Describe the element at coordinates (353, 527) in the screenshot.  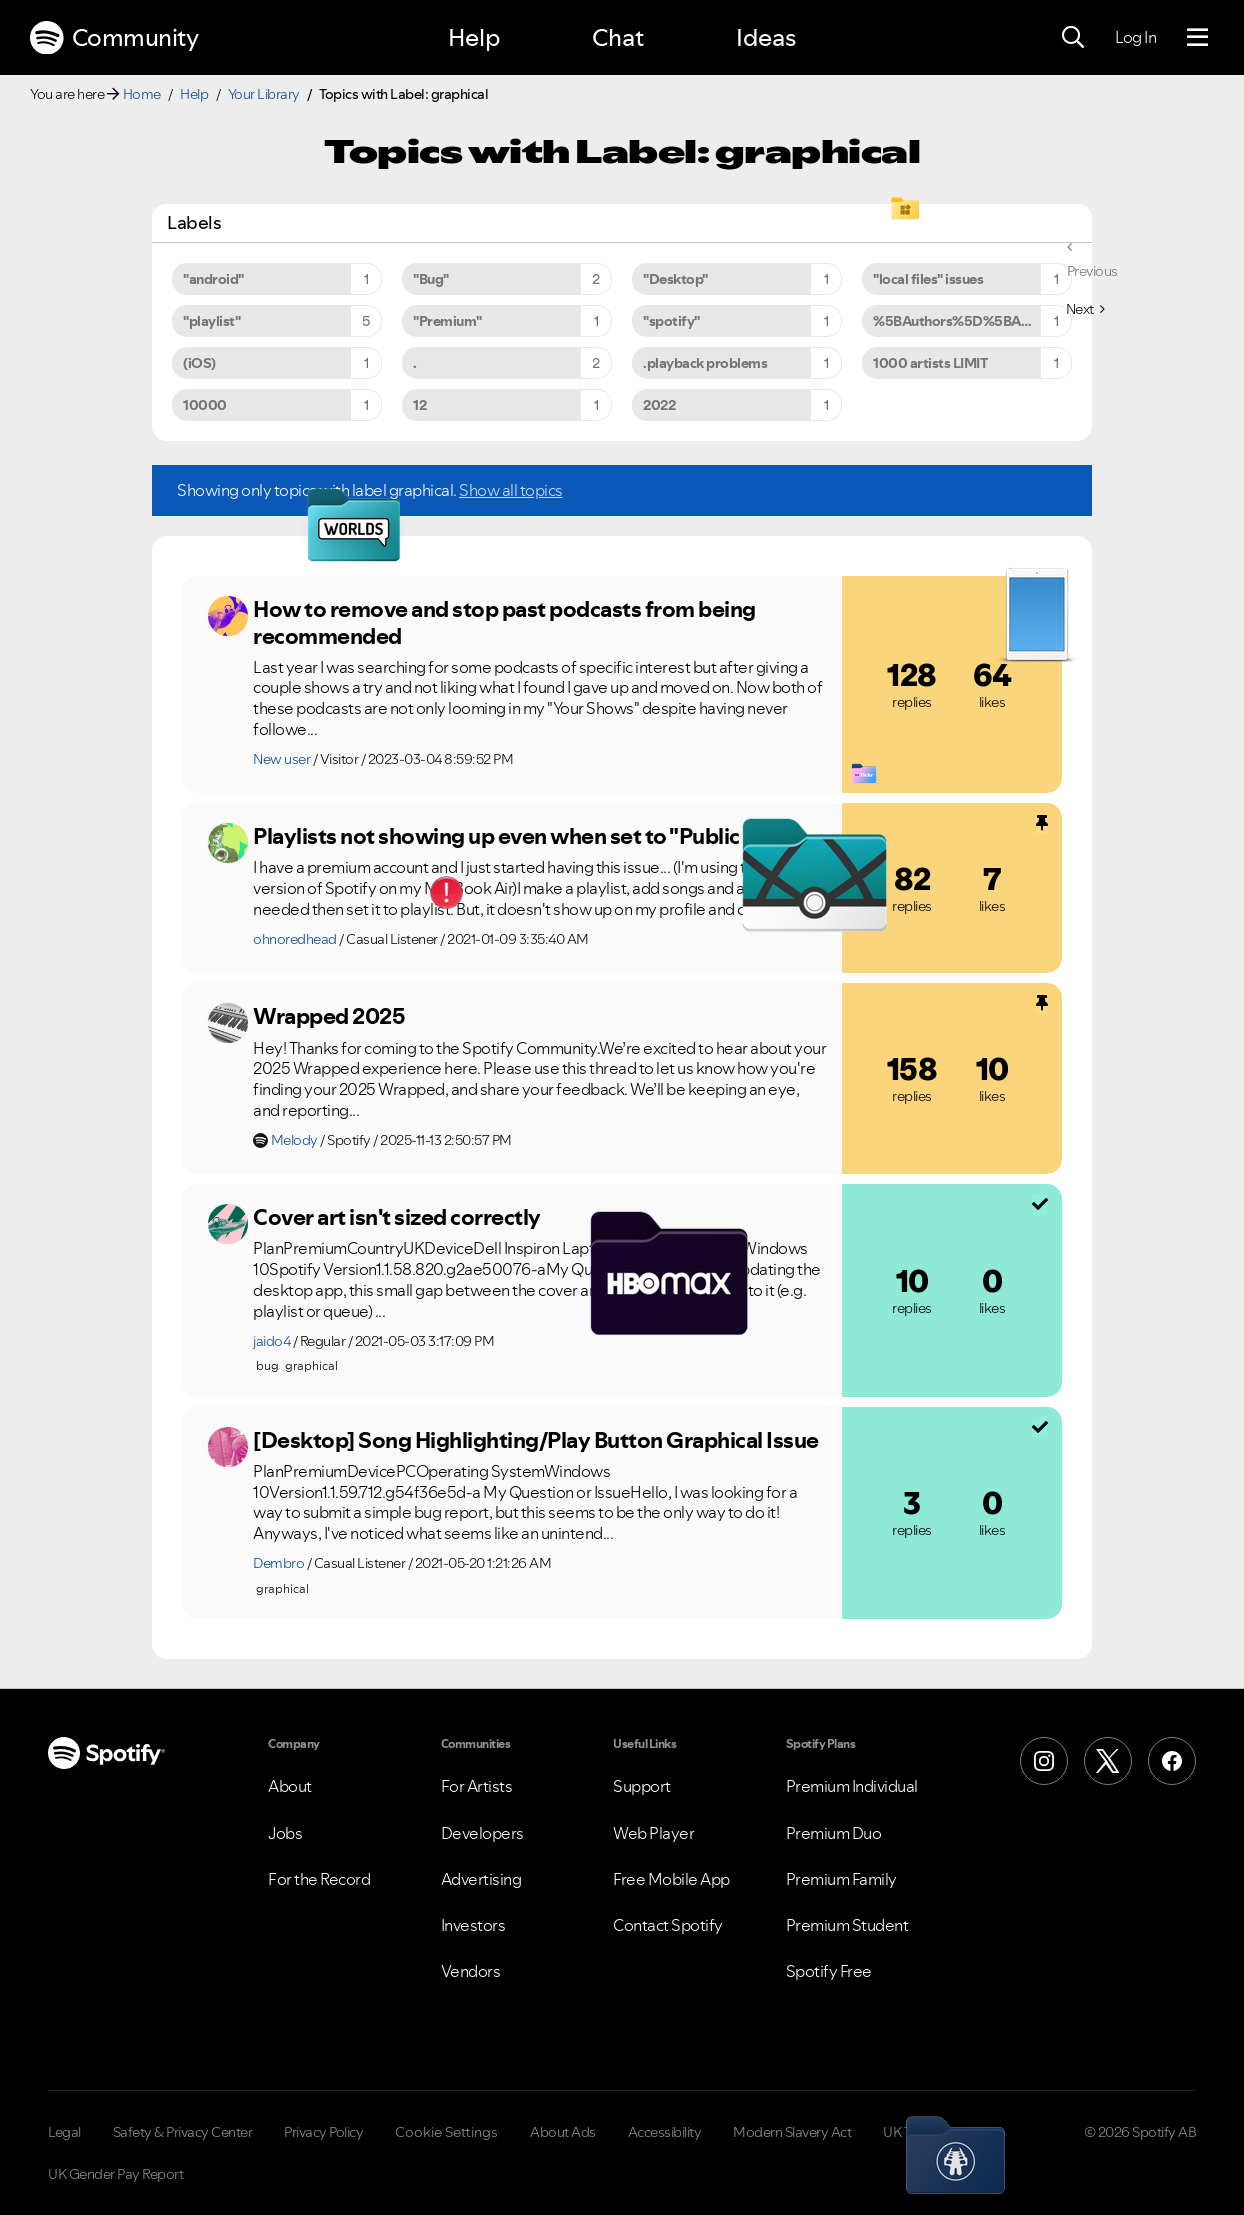
I see `open vrchat worlds folder` at that location.